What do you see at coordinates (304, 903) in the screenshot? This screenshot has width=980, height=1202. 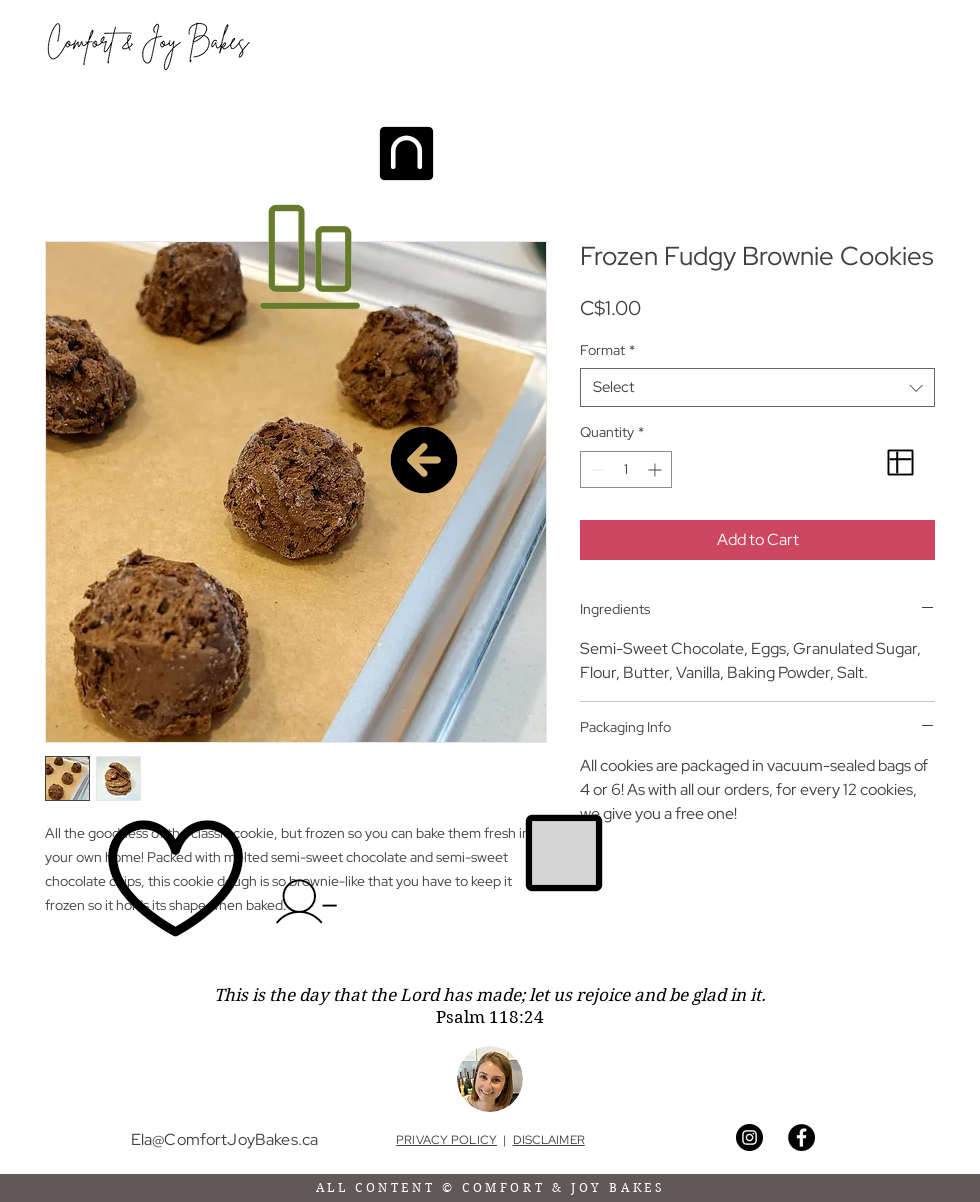 I see `remove a user from a group or list` at bounding box center [304, 903].